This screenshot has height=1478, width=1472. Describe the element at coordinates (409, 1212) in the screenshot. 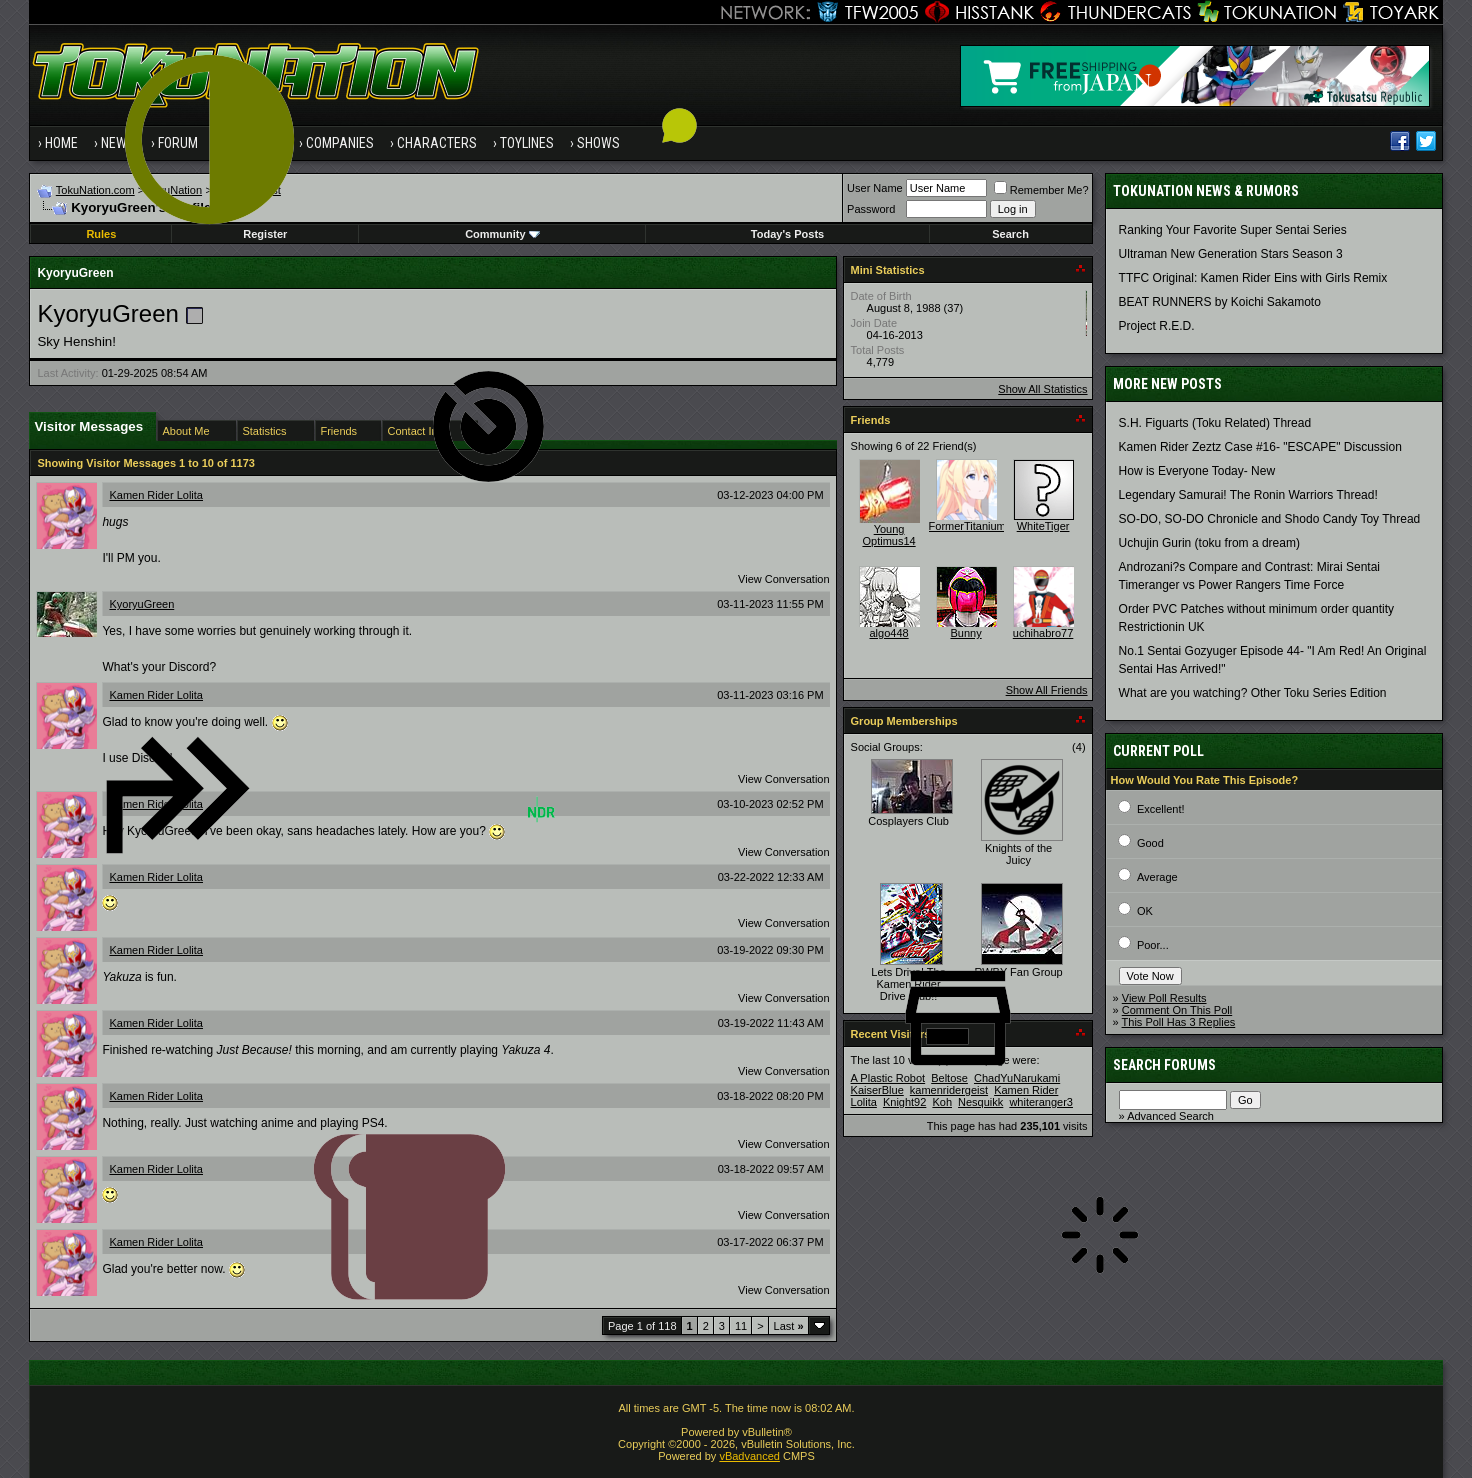

I see `browse bakery or bread products` at that location.